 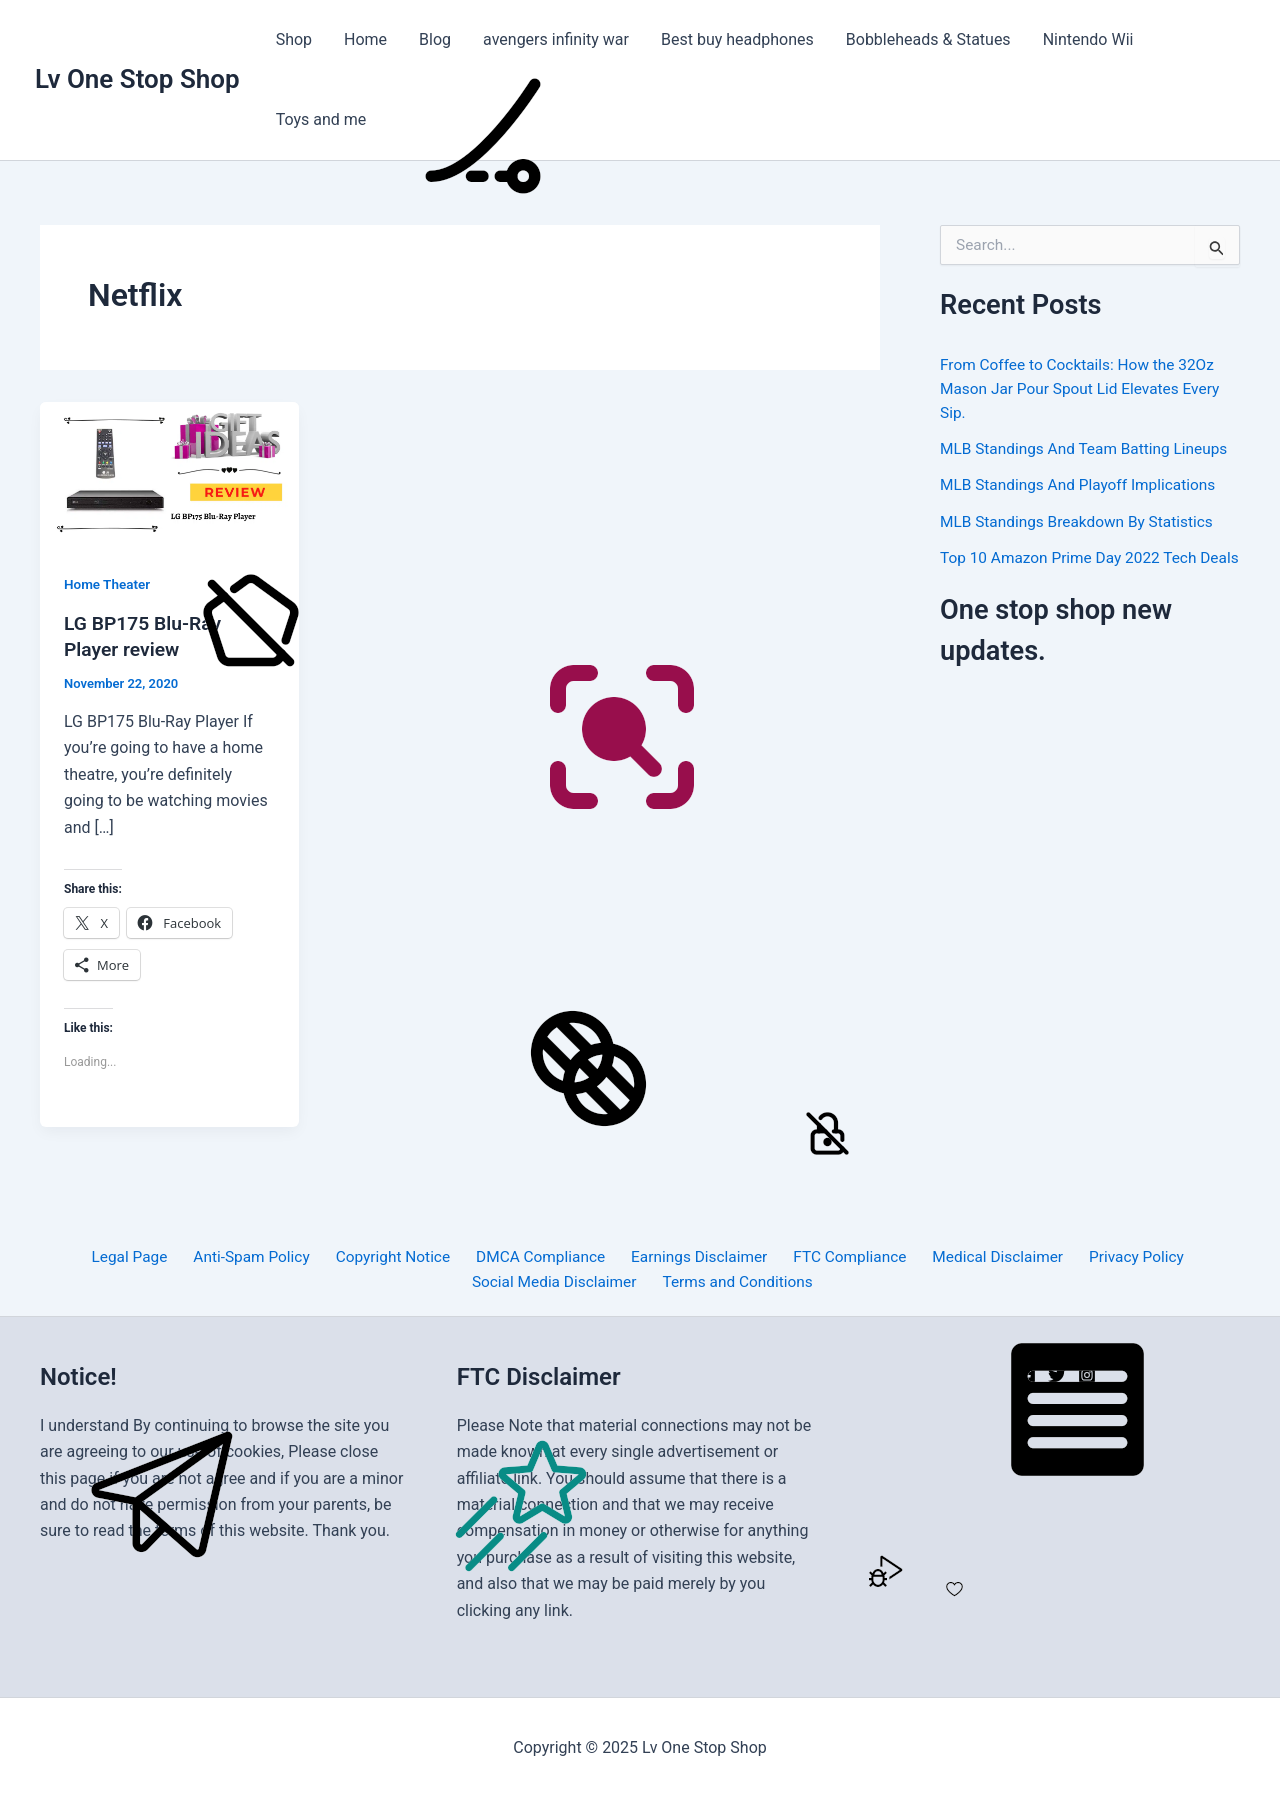 What do you see at coordinates (622, 737) in the screenshot?
I see `scan and zoom into selected area` at bounding box center [622, 737].